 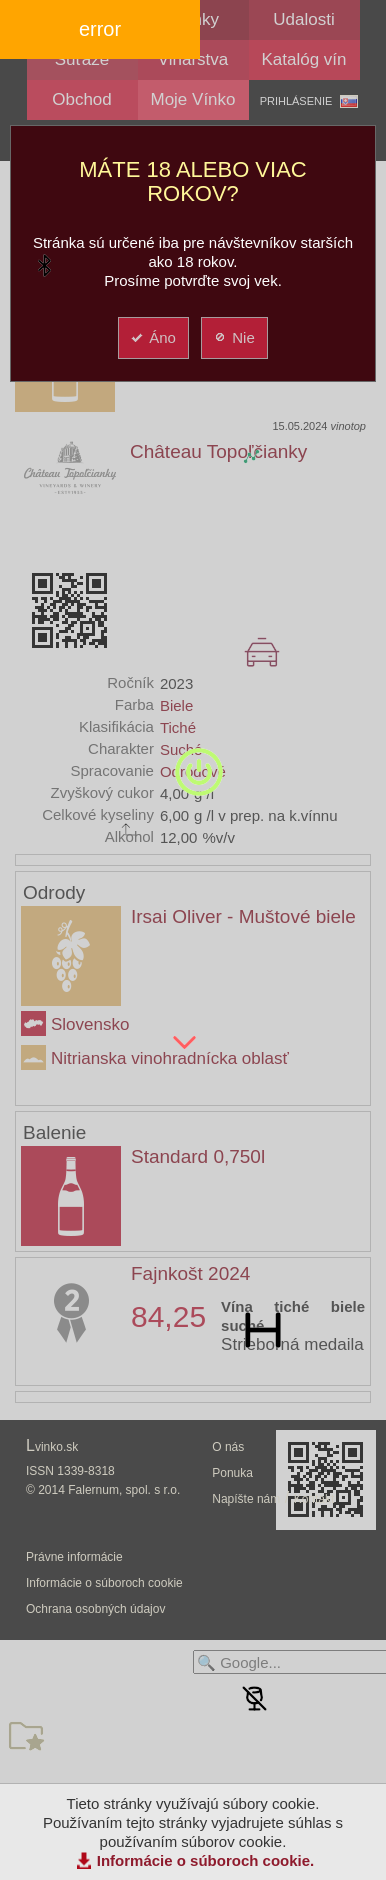 What do you see at coordinates (251, 456) in the screenshot?
I see `view connected data points or analytics` at bounding box center [251, 456].